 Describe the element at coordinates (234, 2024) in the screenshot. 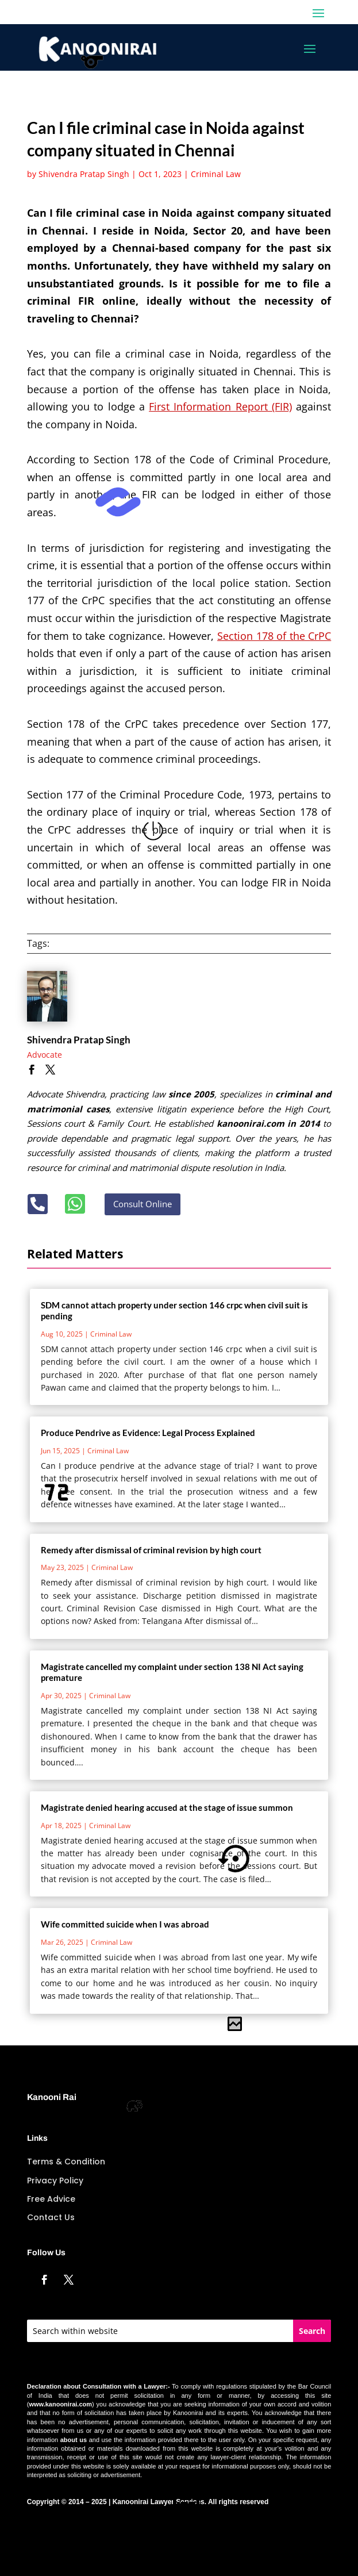

I see `indicates an image failed to load` at that location.